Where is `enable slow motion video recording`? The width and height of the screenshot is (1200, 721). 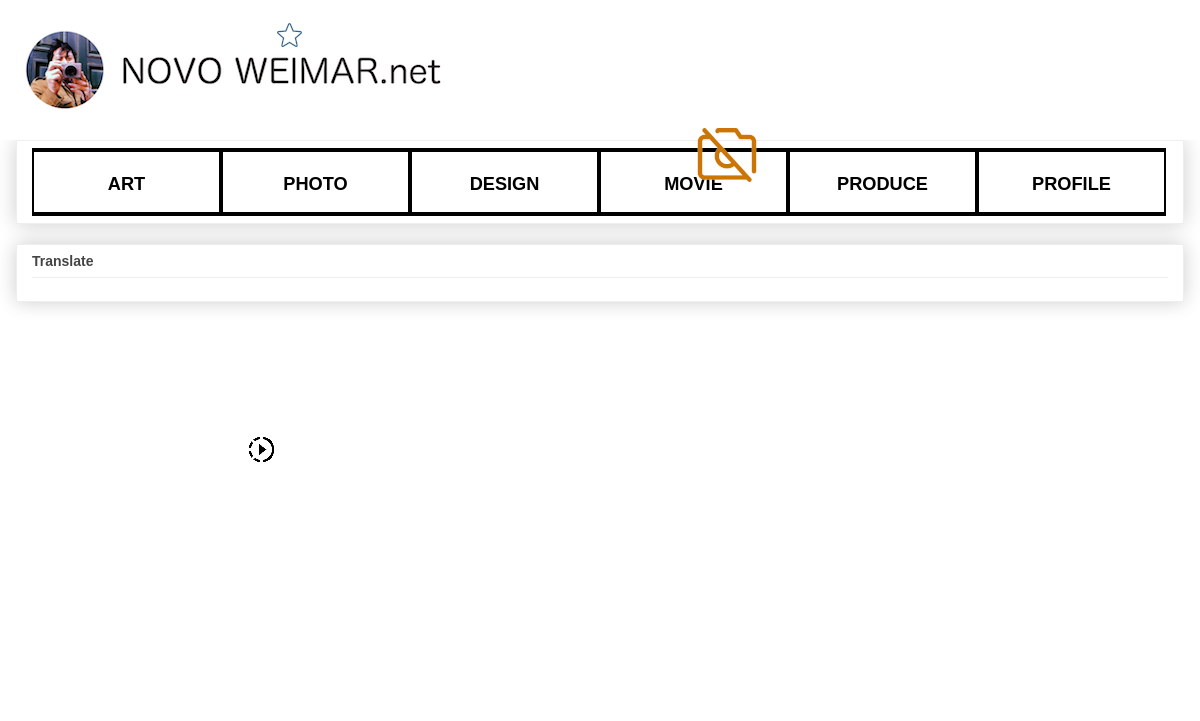
enable slow motion video recording is located at coordinates (261, 449).